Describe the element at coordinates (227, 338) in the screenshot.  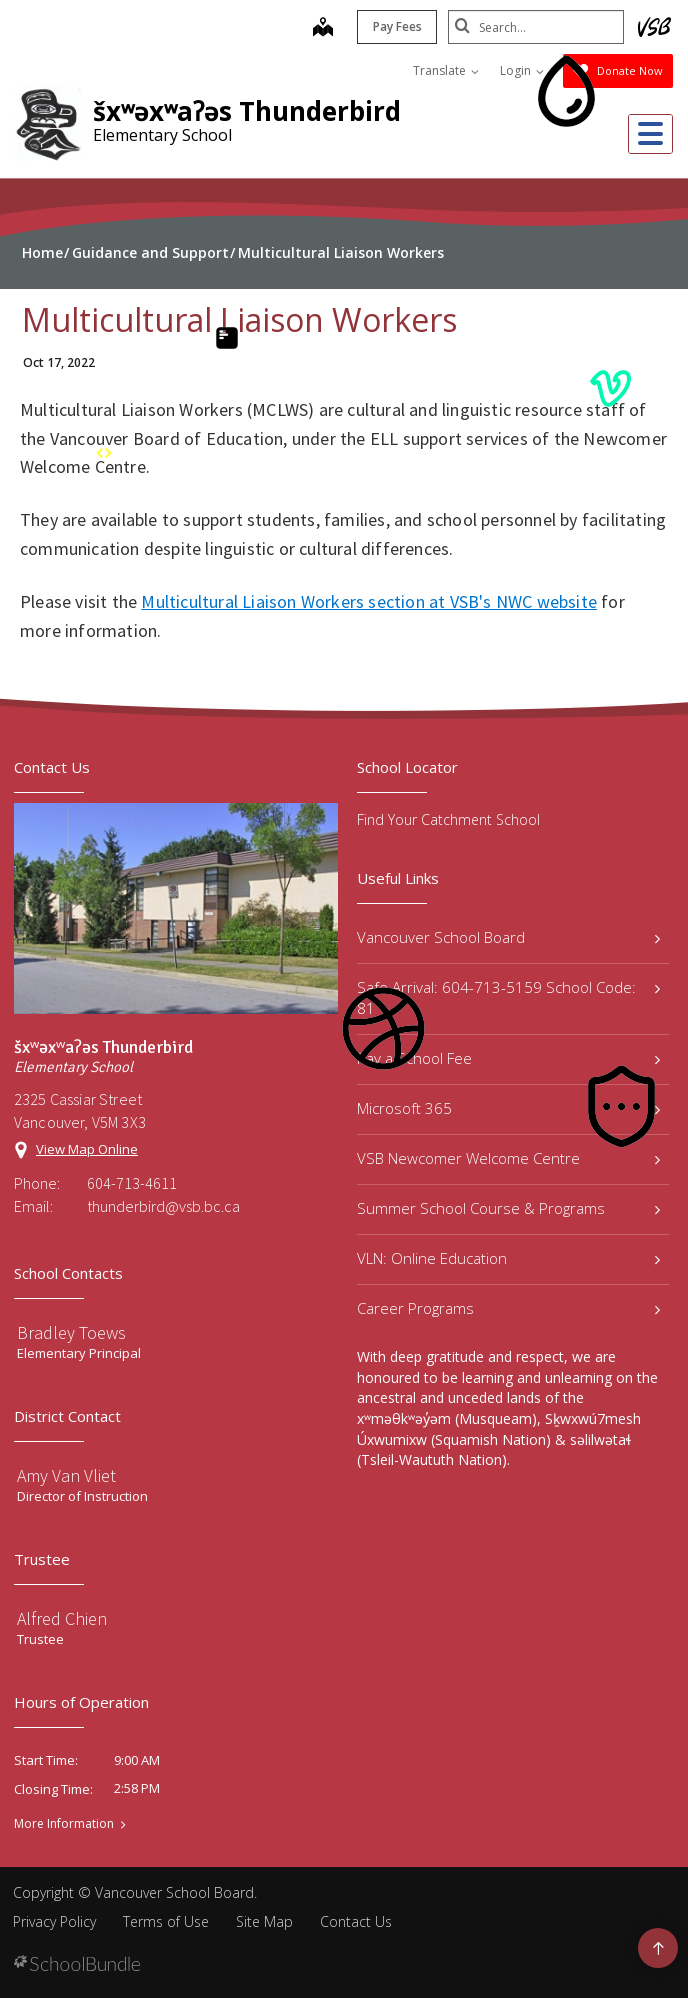
I see `align content to top-left of container` at that location.